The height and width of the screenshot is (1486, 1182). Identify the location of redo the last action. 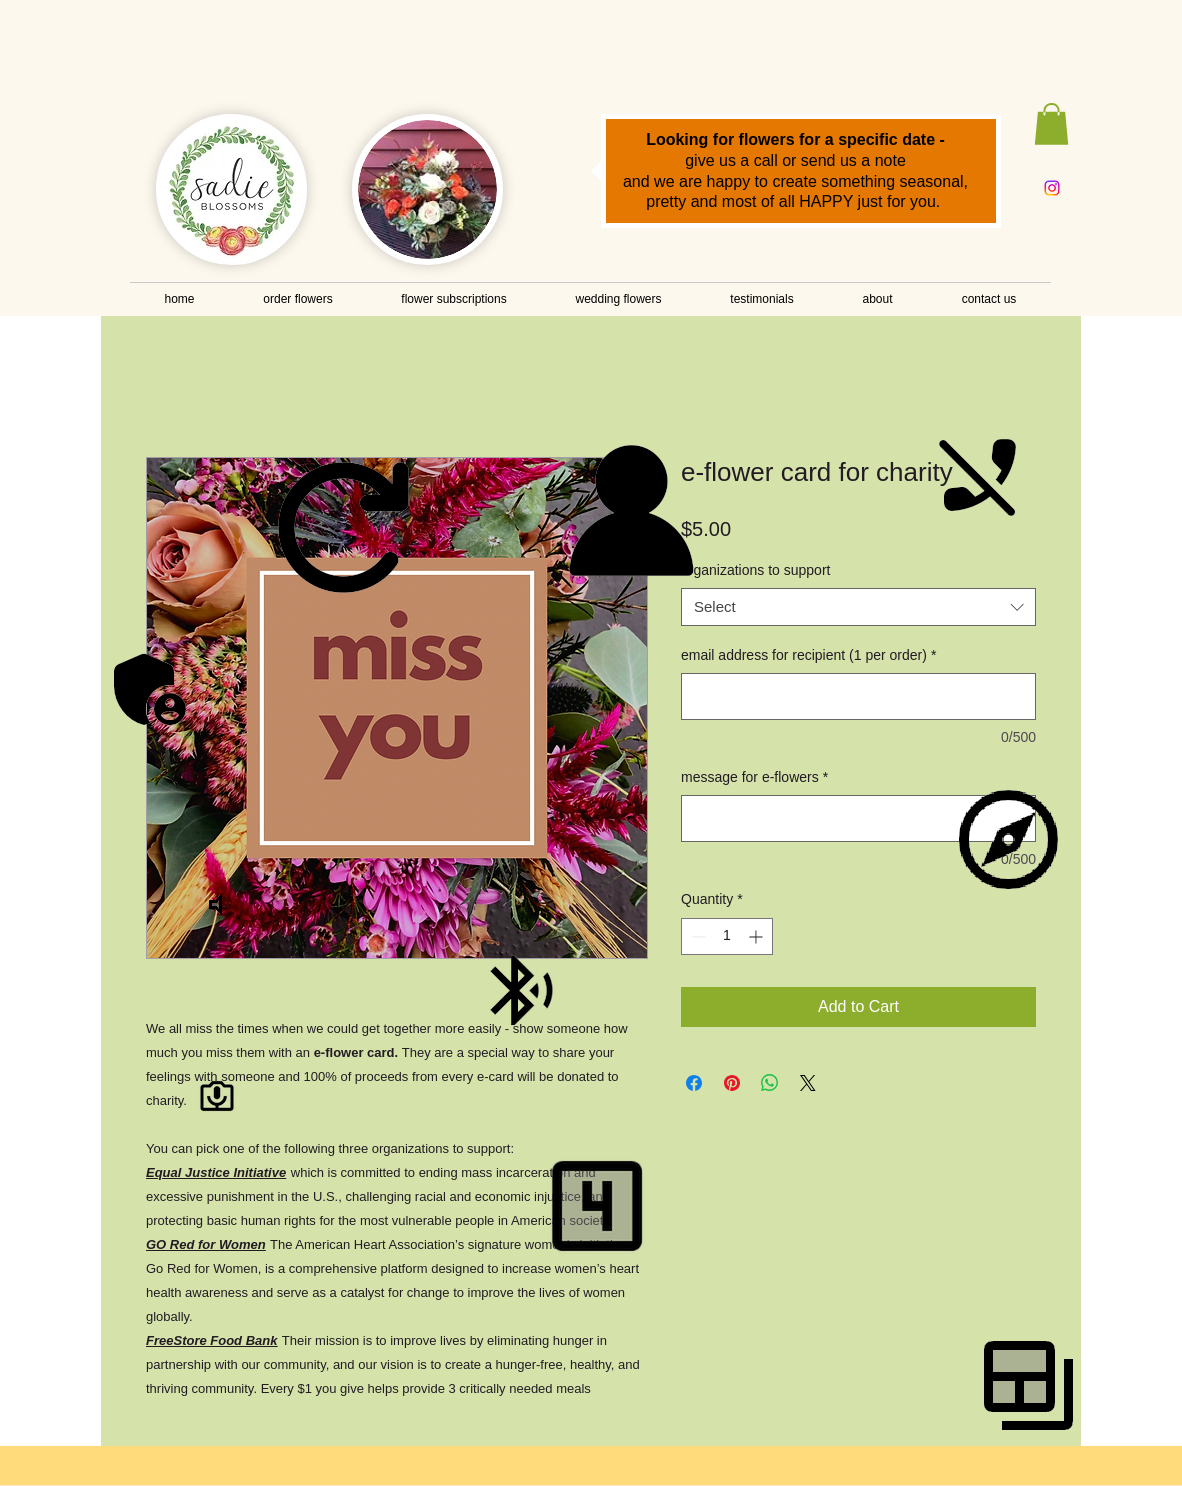
(343, 527).